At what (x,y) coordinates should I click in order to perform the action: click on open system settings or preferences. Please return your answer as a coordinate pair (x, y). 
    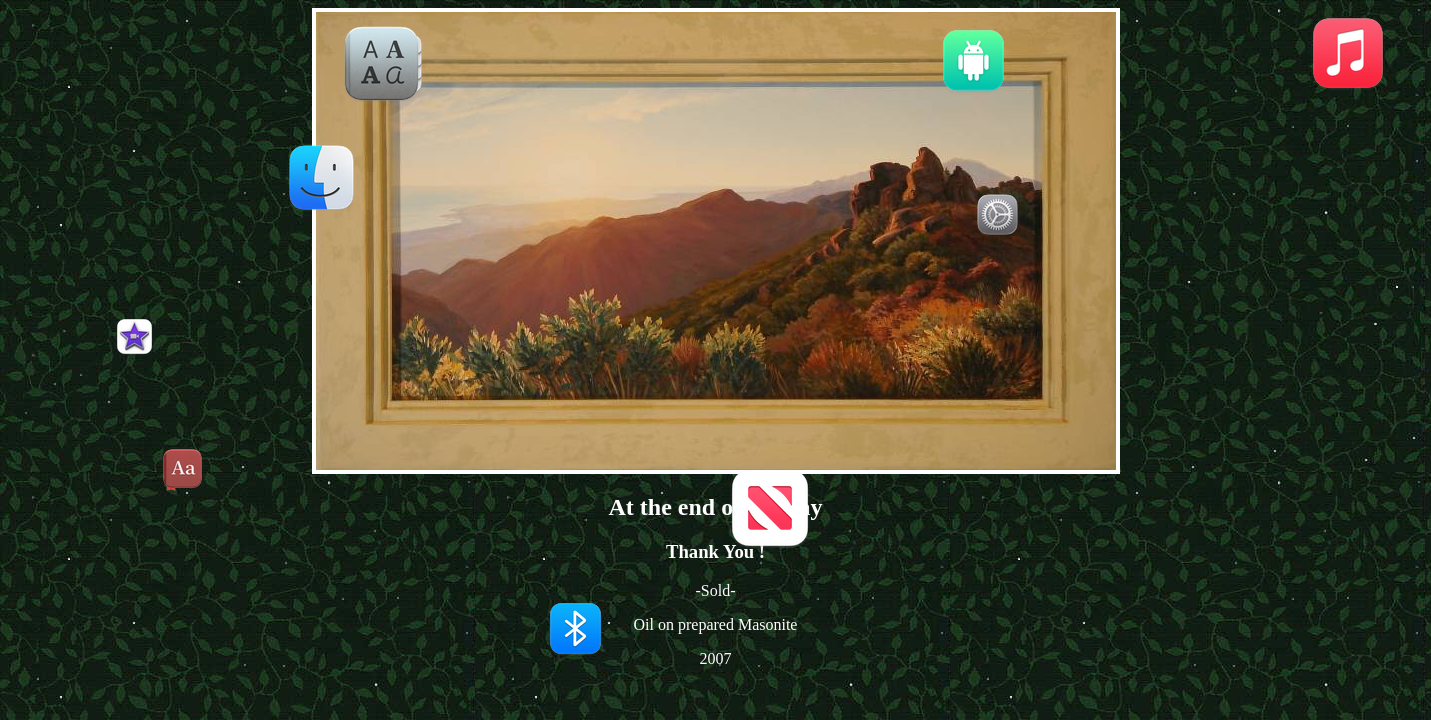
    Looking at the image, I should click on (997, 214).